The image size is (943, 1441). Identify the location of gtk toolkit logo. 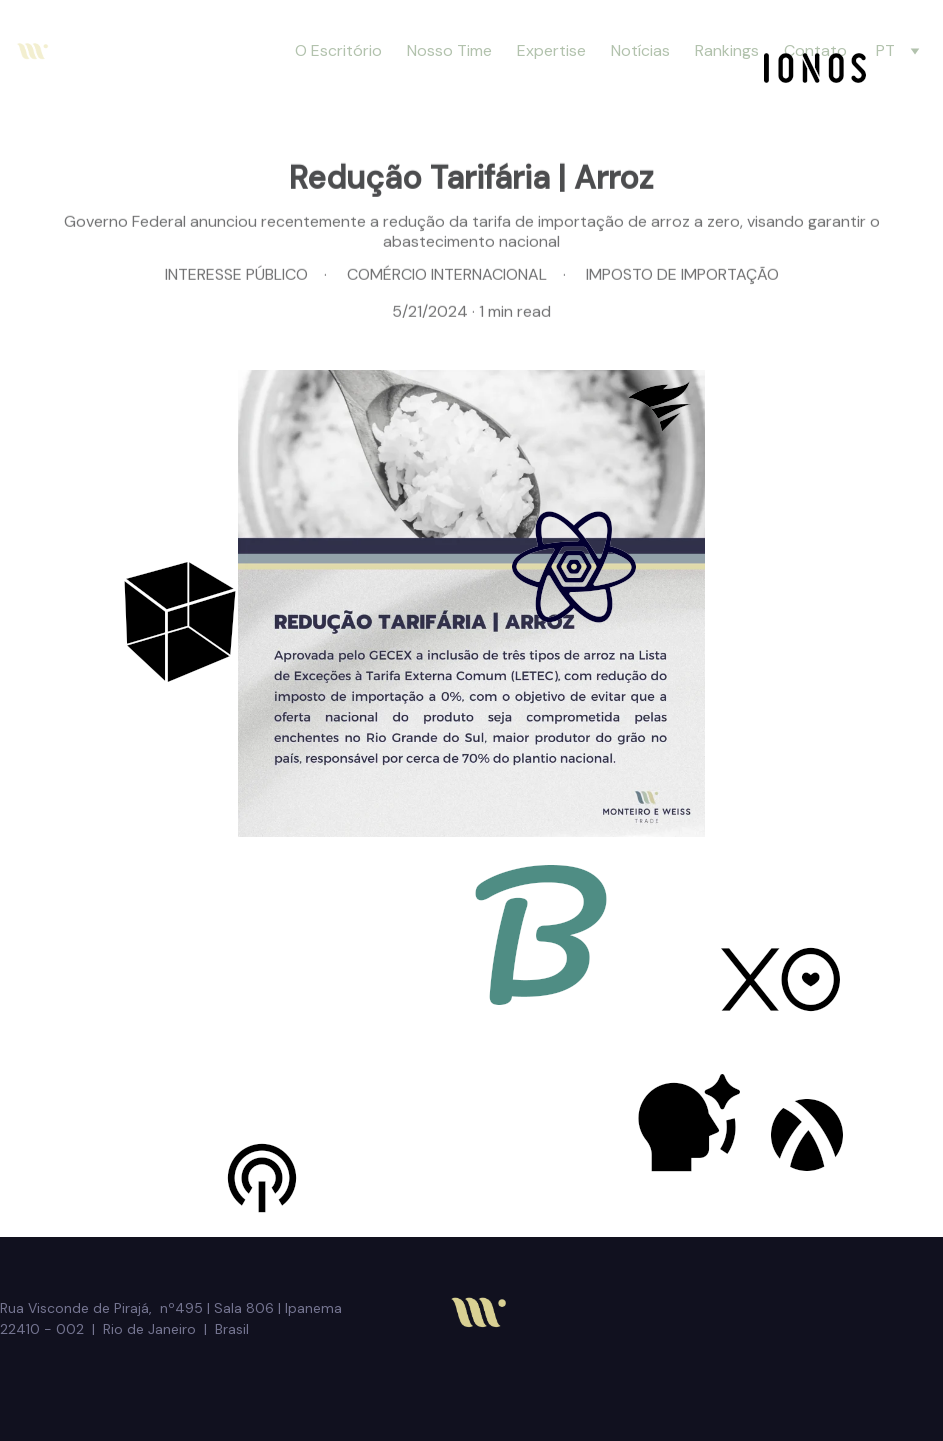
(180, 622).